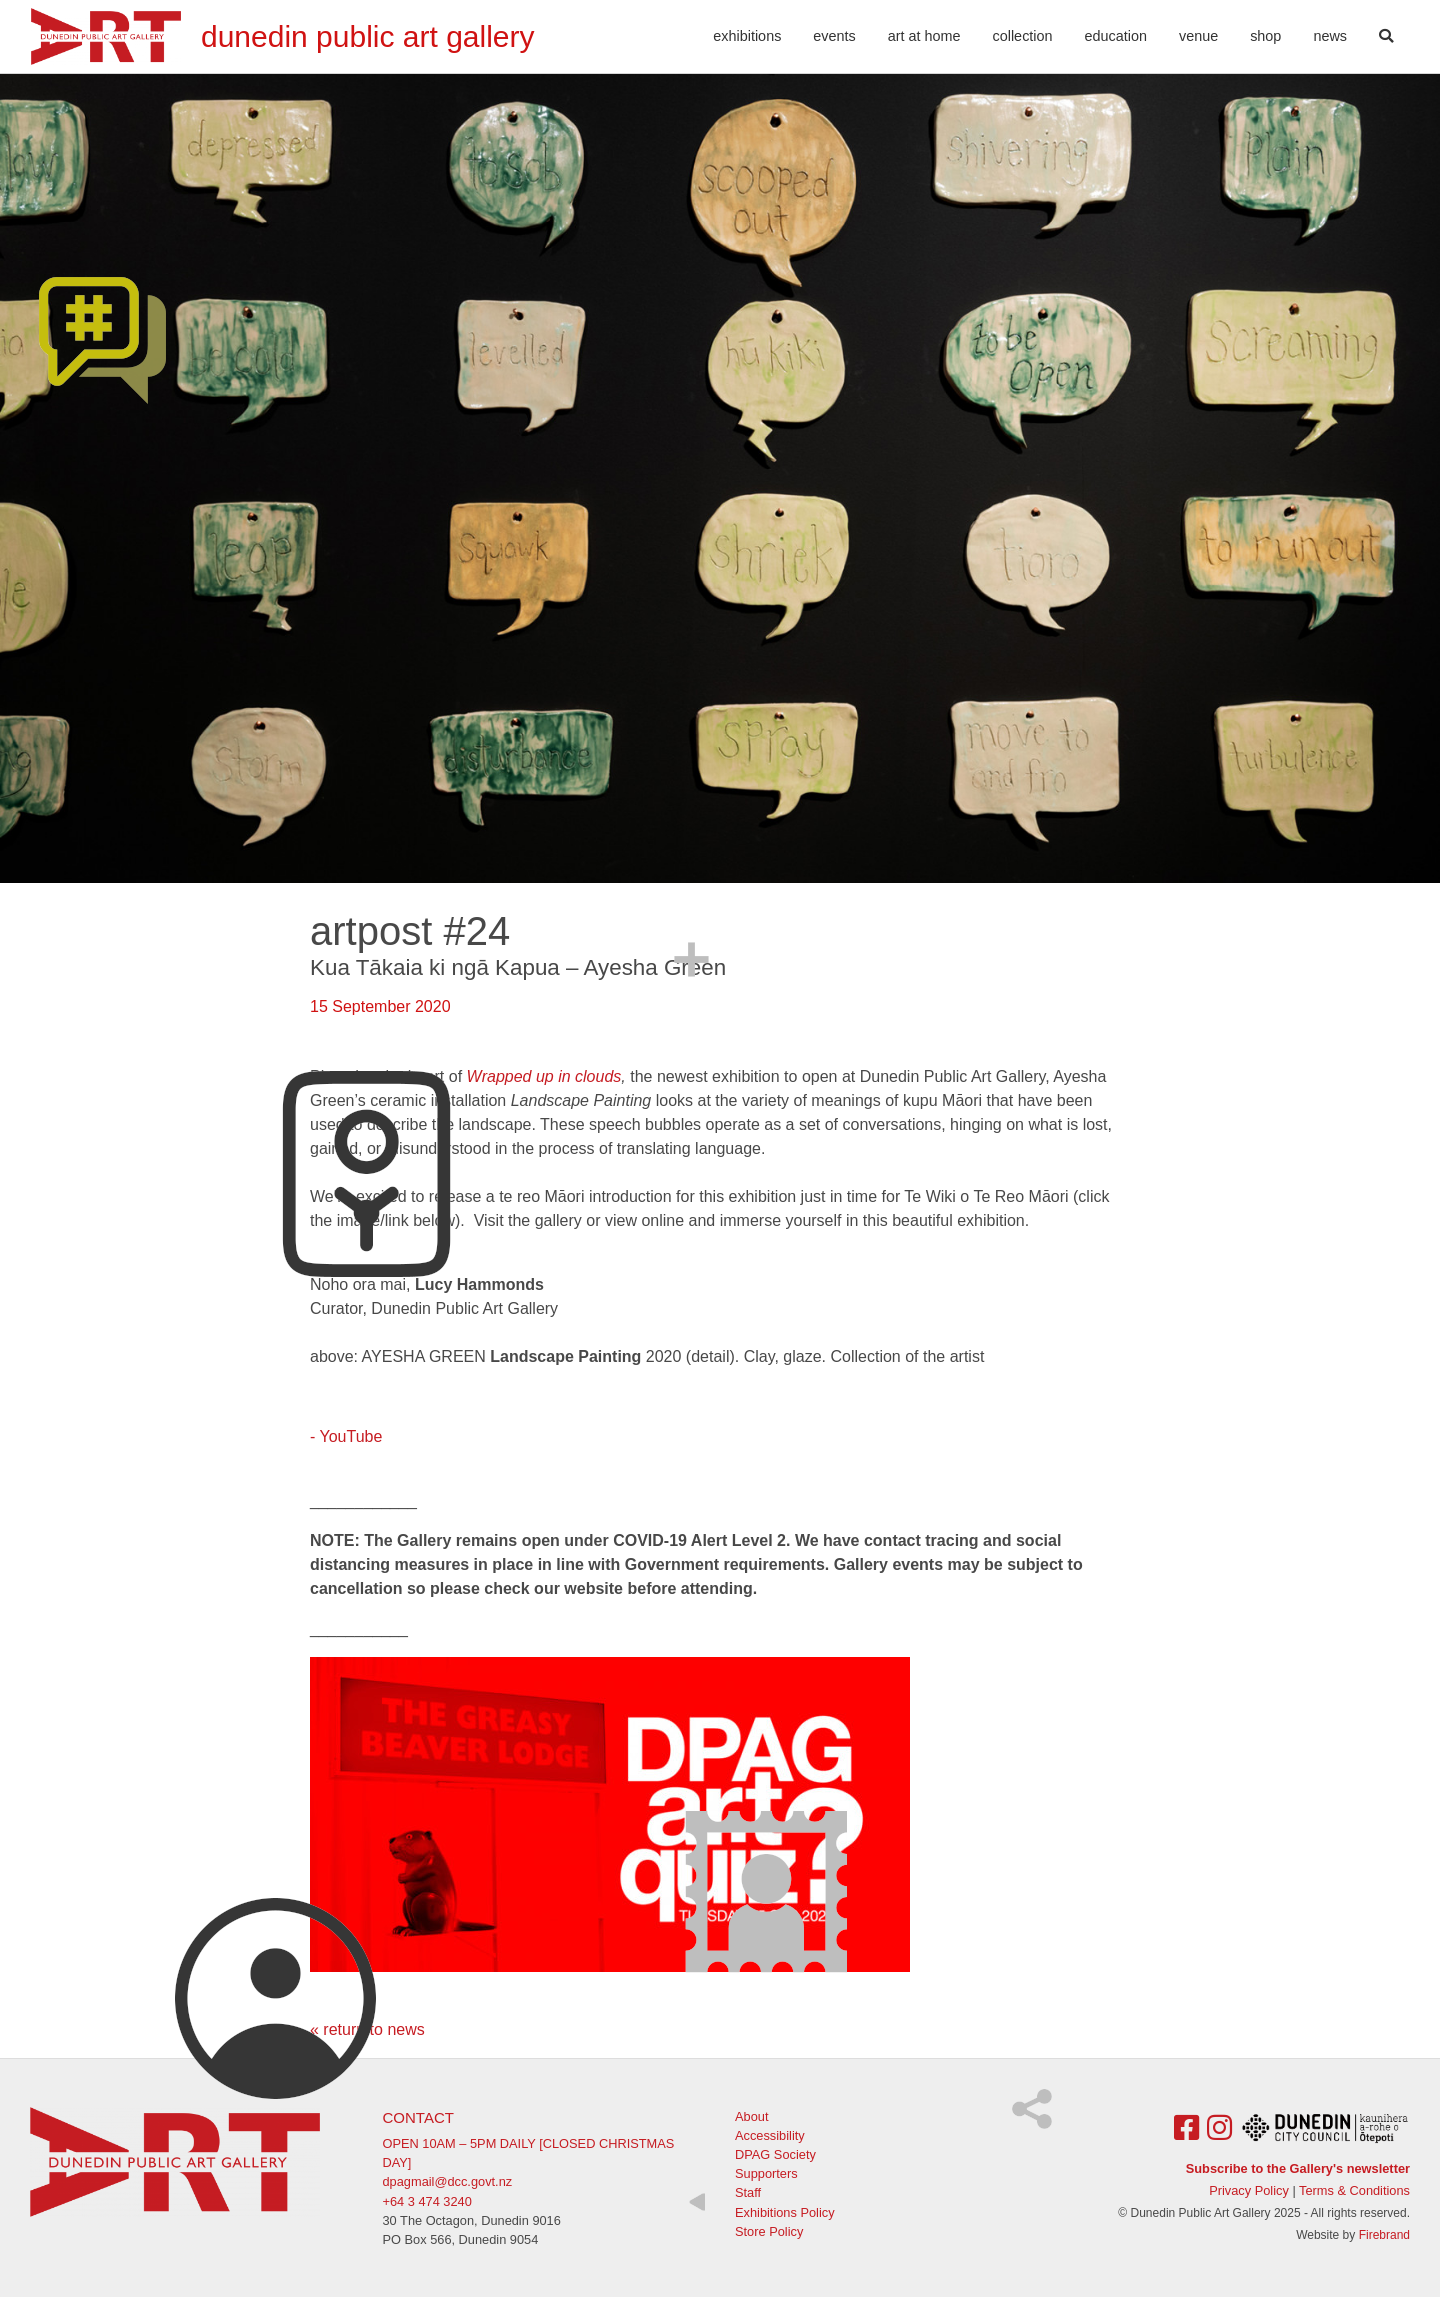  I want to click on access Time Machine backups, so click(373, 1174).